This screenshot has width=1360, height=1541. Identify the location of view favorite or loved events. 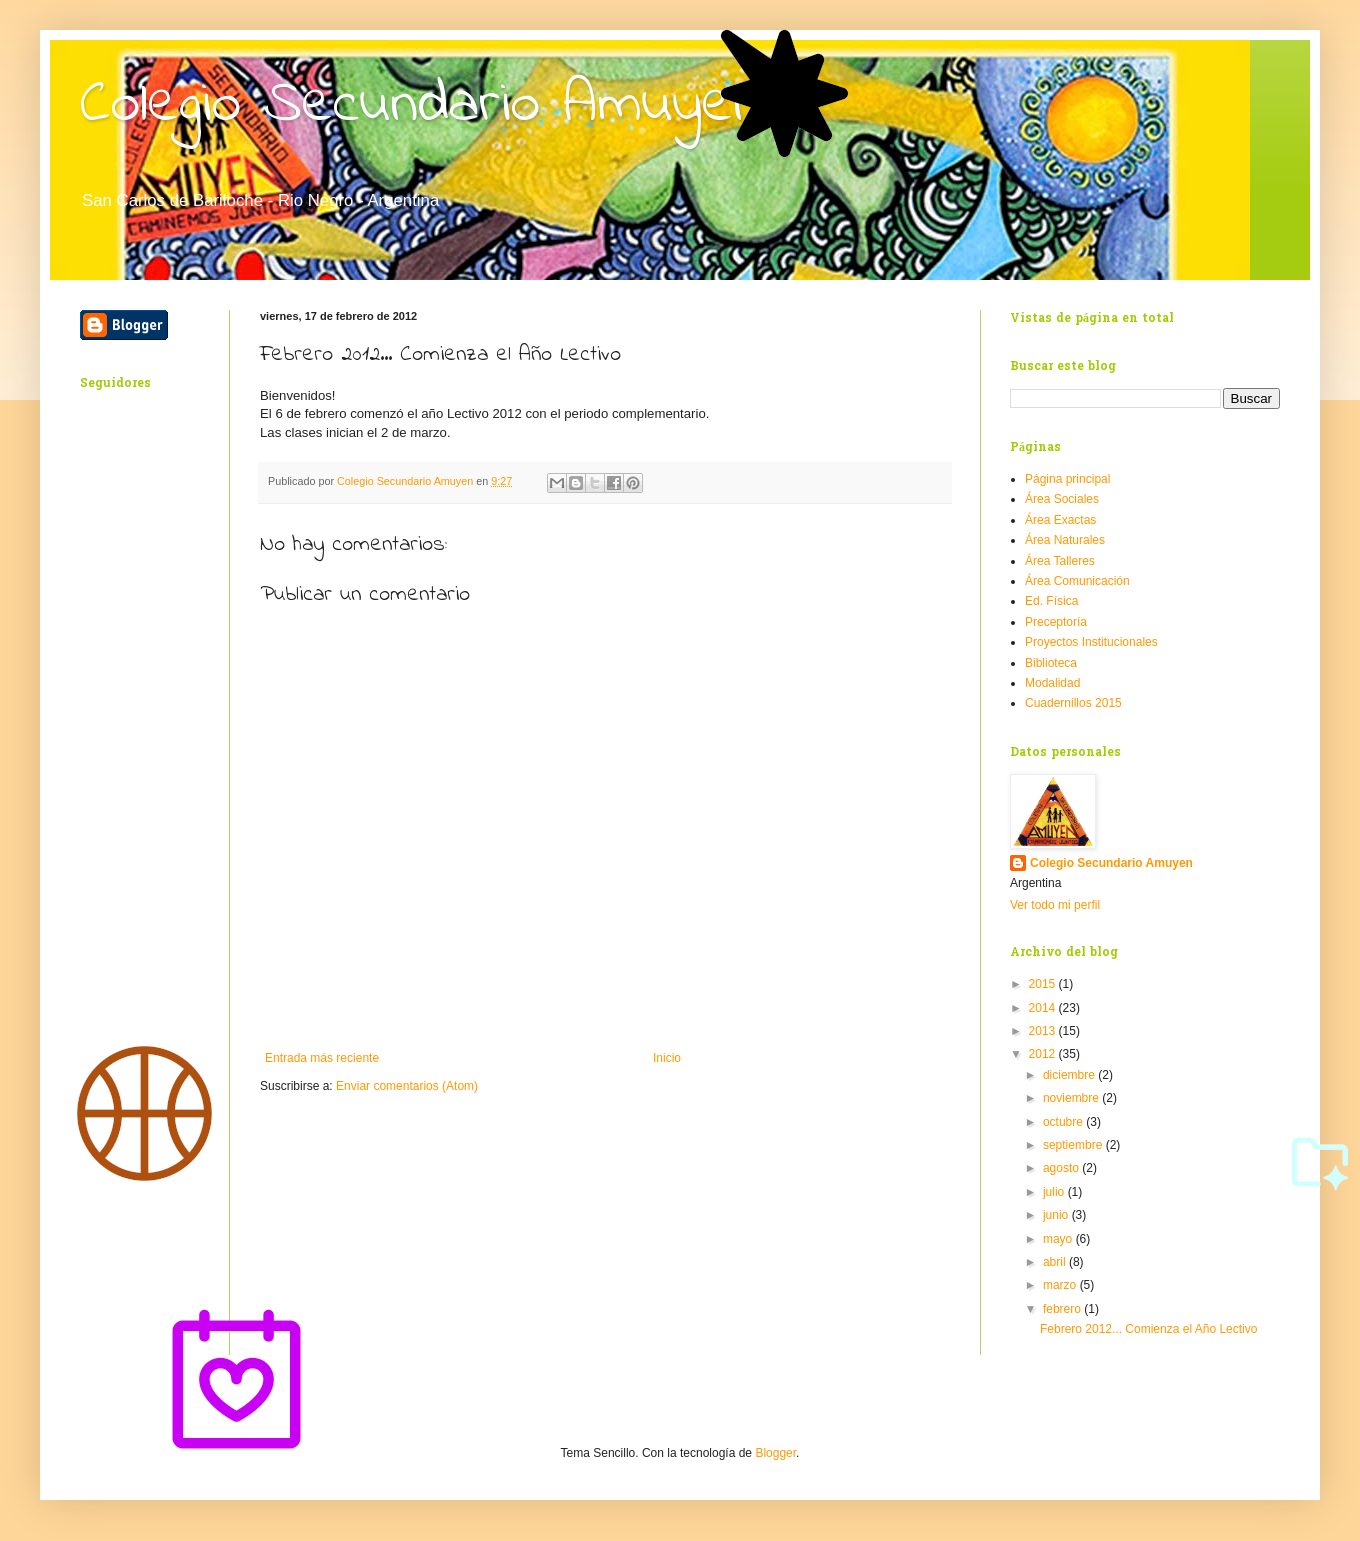
(236, 1384).